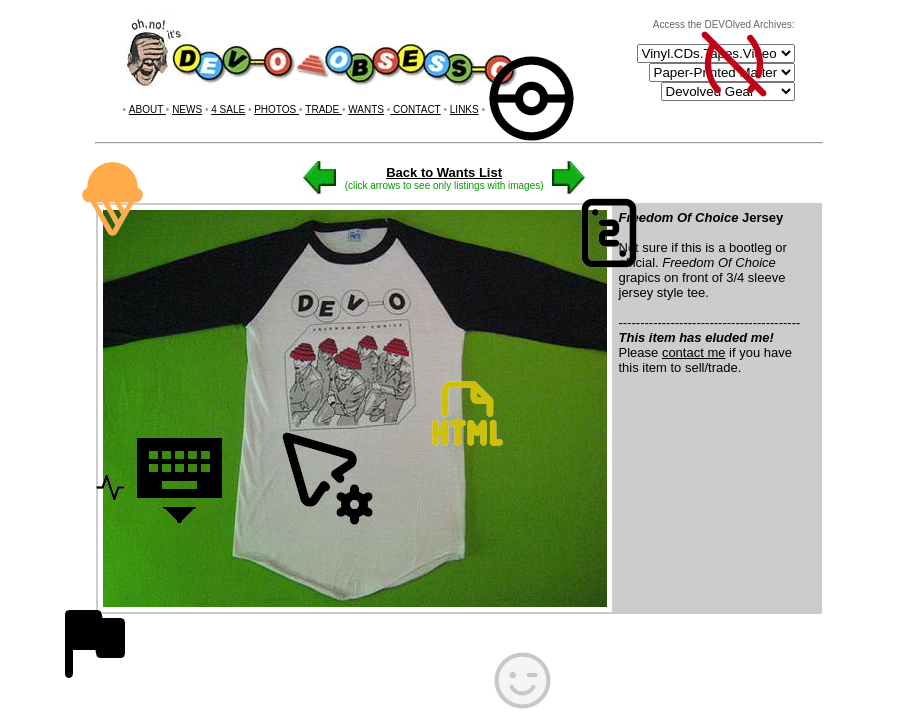 The height and width of the screenshot is (720, 917). I want to click on view activity or health metrics, so click(110, 487).